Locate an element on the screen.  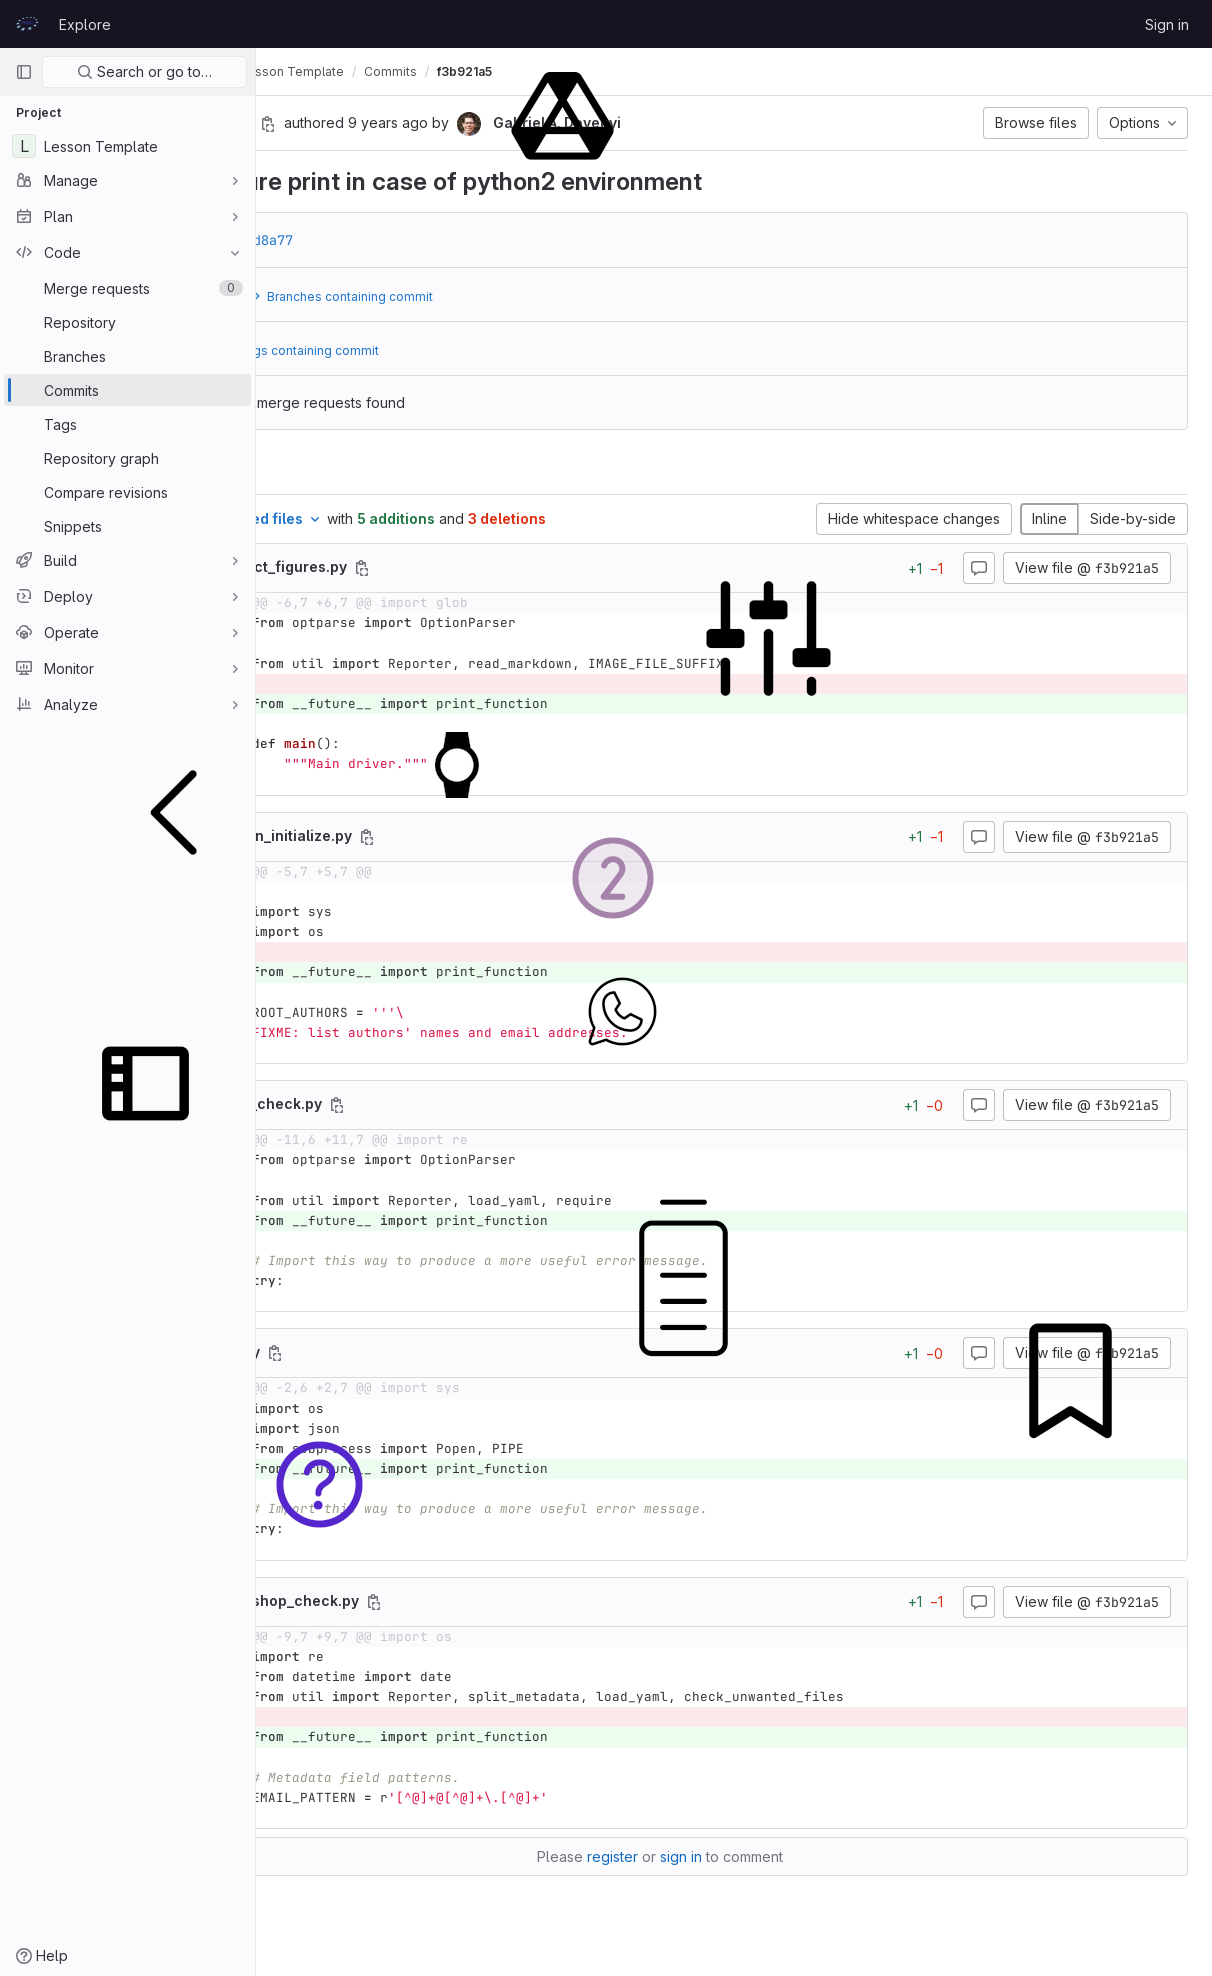
open whatsapp messaging app is located at coordinates (622, 1011).